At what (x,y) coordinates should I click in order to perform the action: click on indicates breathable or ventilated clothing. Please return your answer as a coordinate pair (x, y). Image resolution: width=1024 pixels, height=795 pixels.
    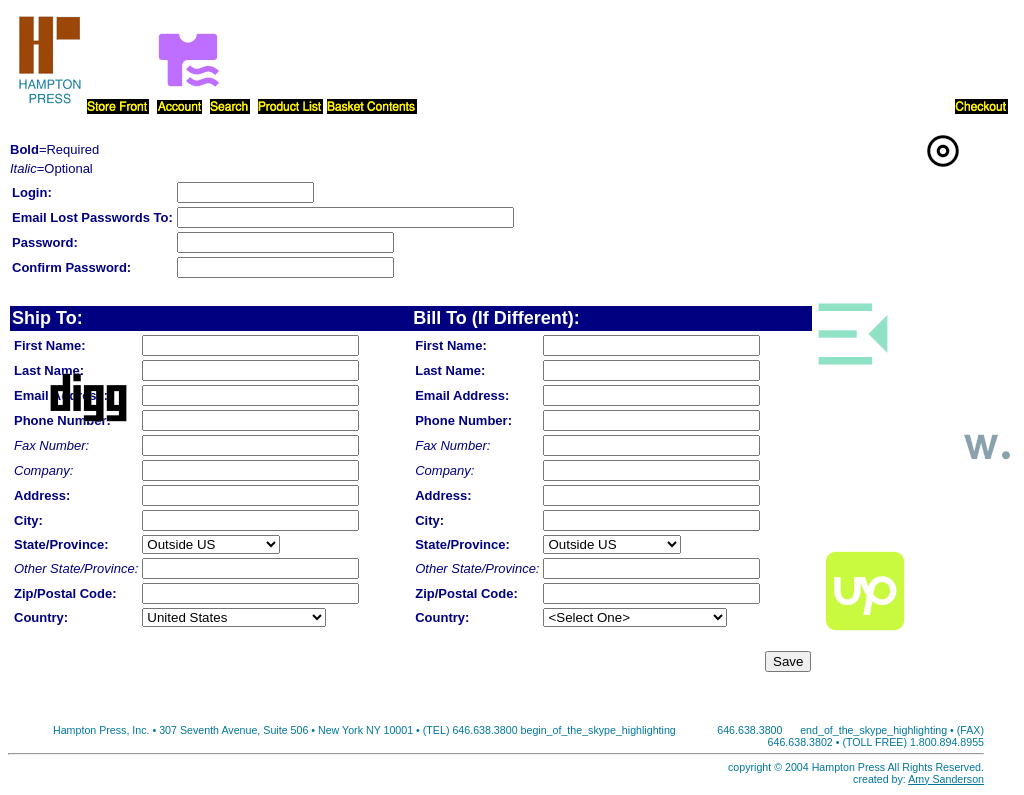
    Looking at the image, I should click on (188, 60).